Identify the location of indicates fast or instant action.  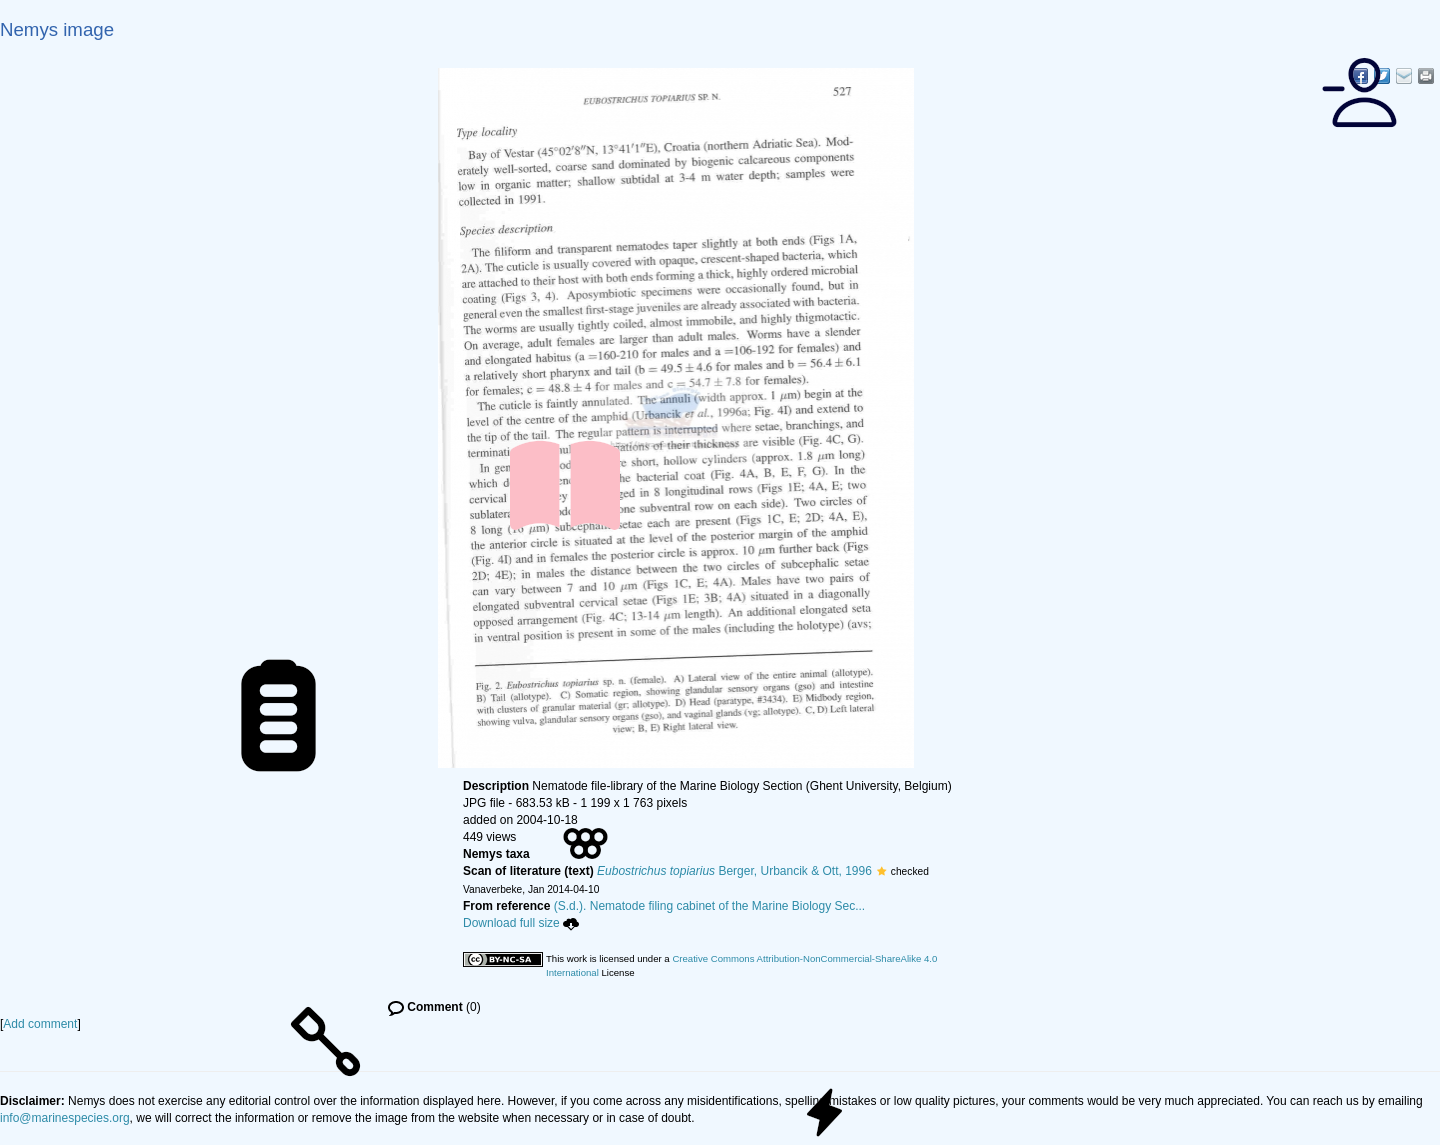
(824, 1112).